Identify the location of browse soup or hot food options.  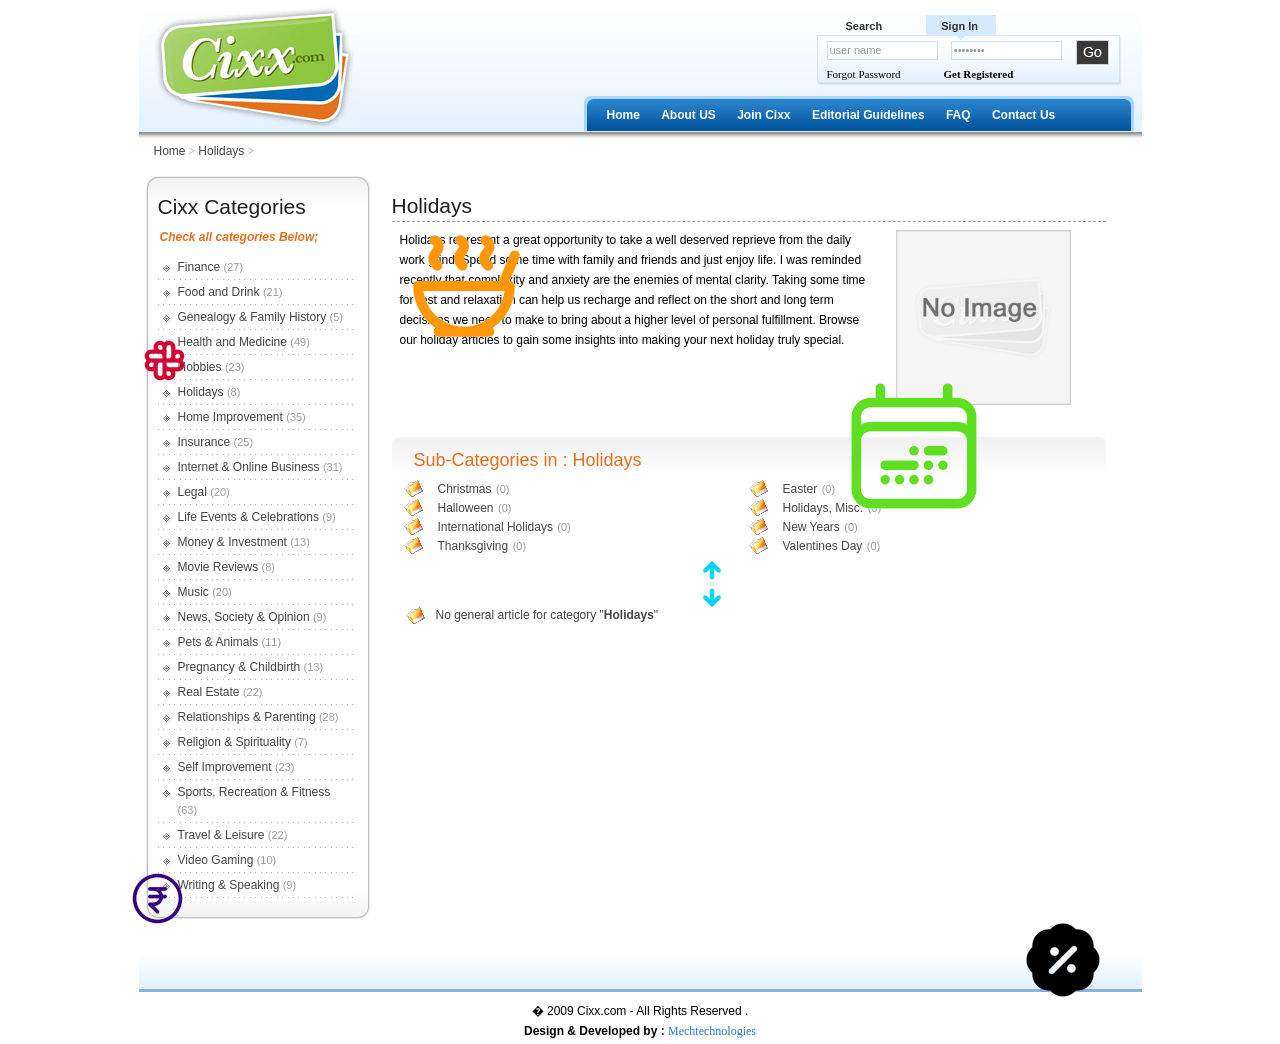
(464, 286).